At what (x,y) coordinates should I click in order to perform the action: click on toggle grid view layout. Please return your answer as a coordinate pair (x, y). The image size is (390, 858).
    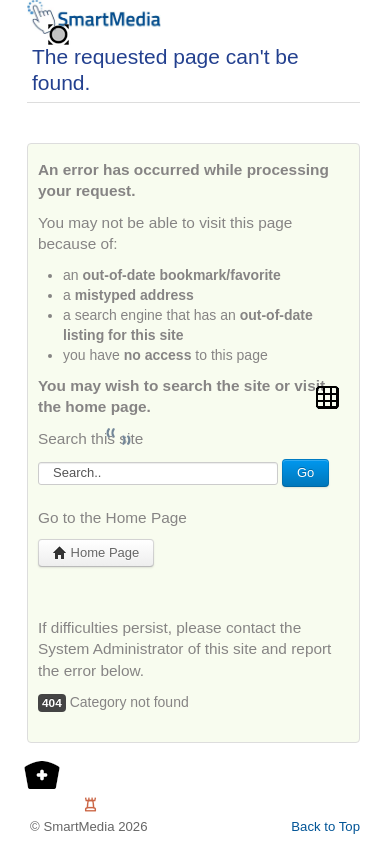
    Looking at the image, I should click on (327, 397).